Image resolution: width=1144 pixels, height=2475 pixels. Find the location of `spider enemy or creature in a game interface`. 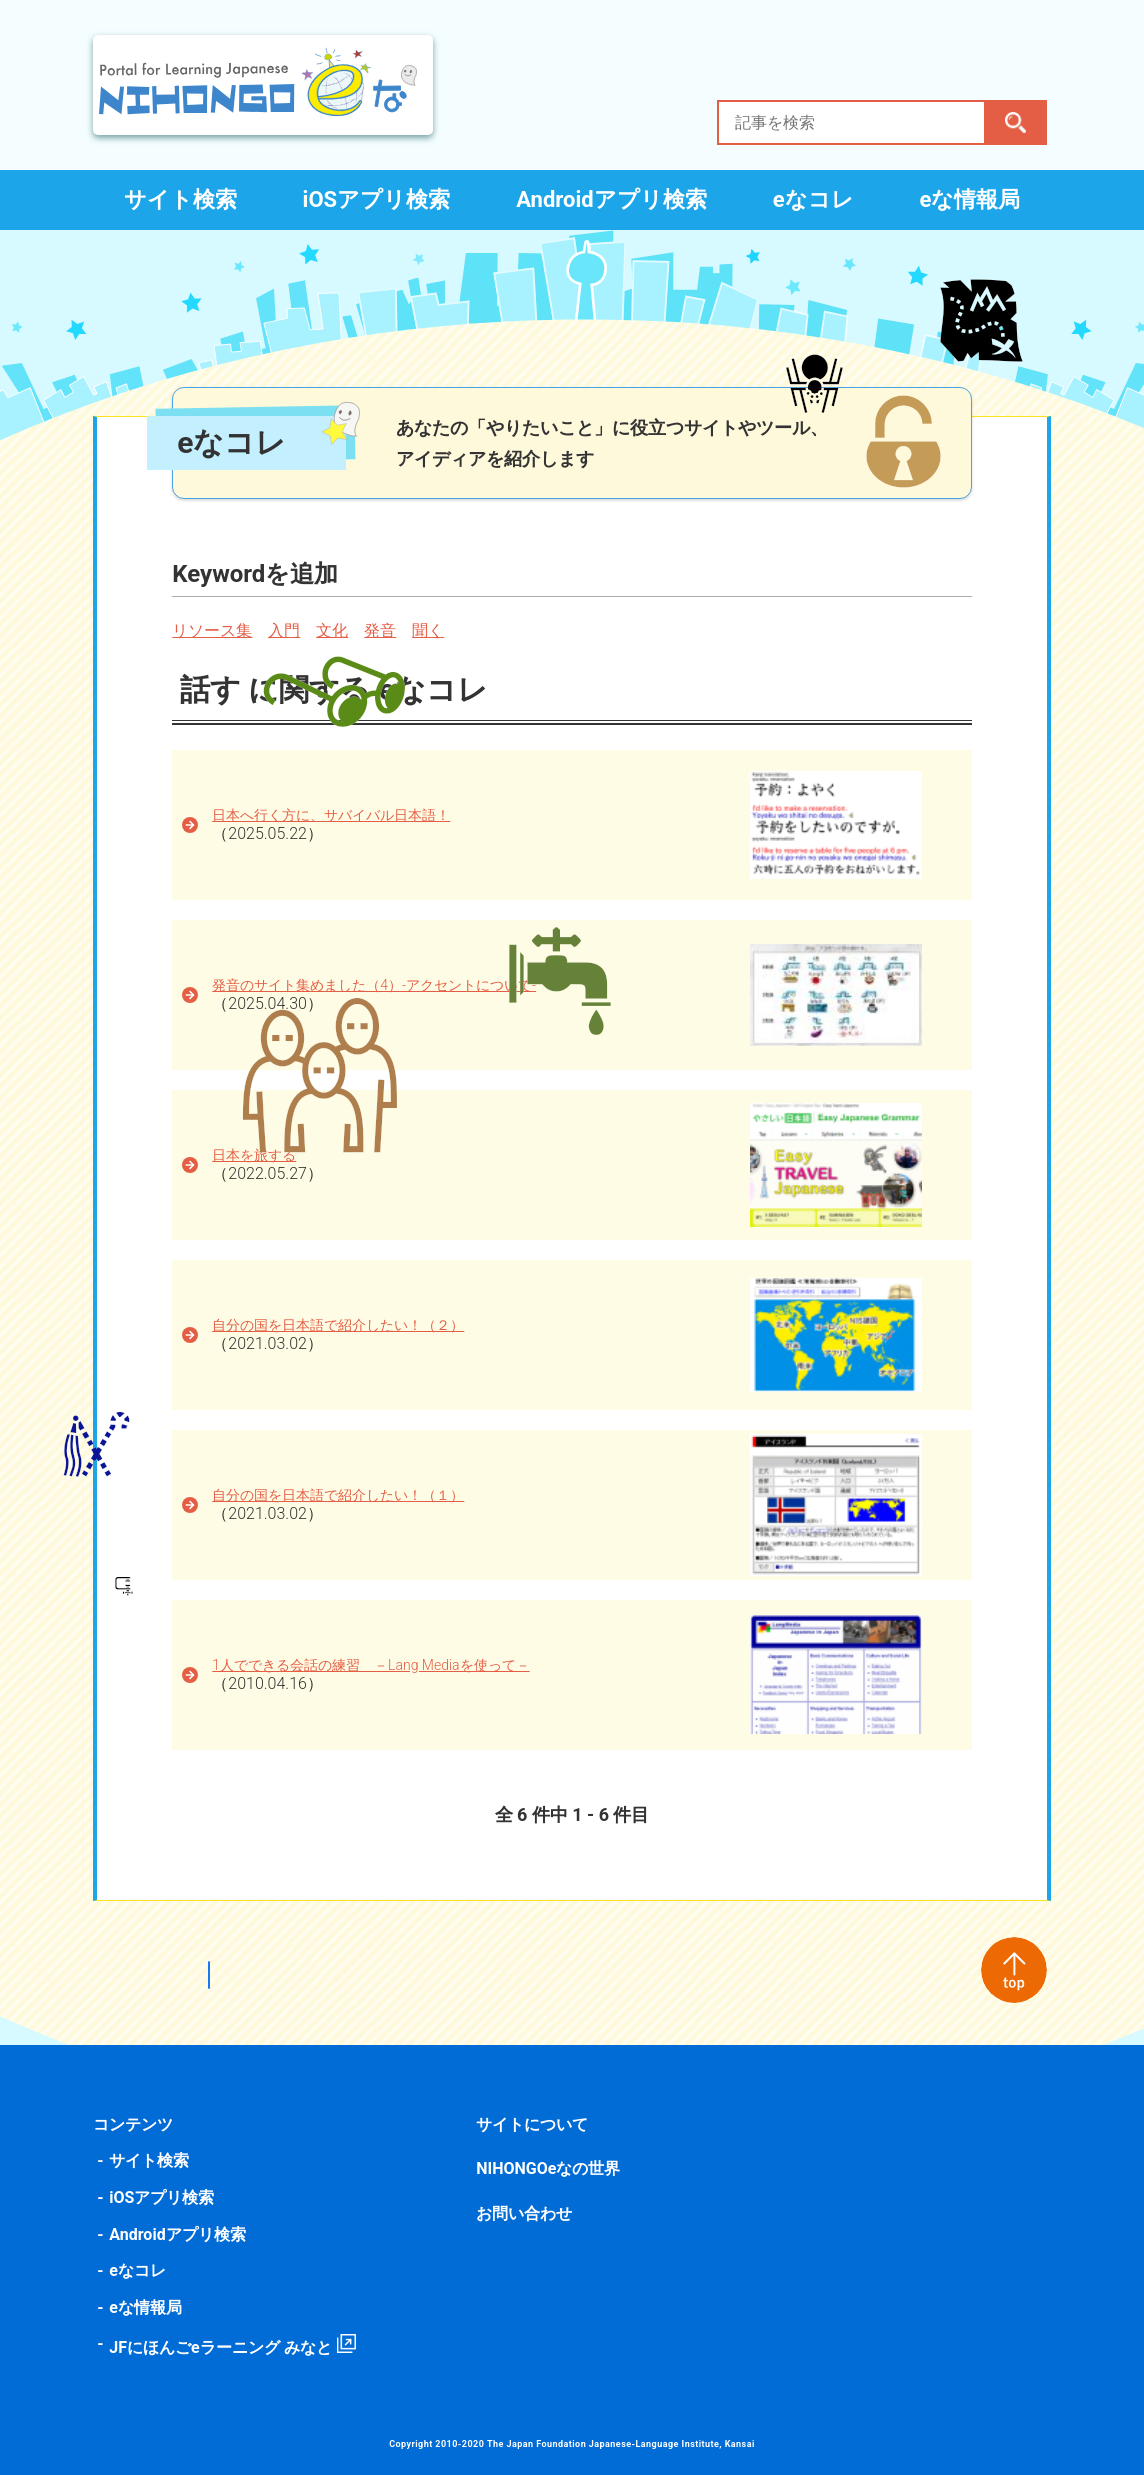

spider enemy or creature in a game interface is located at coordinates (814, 383).